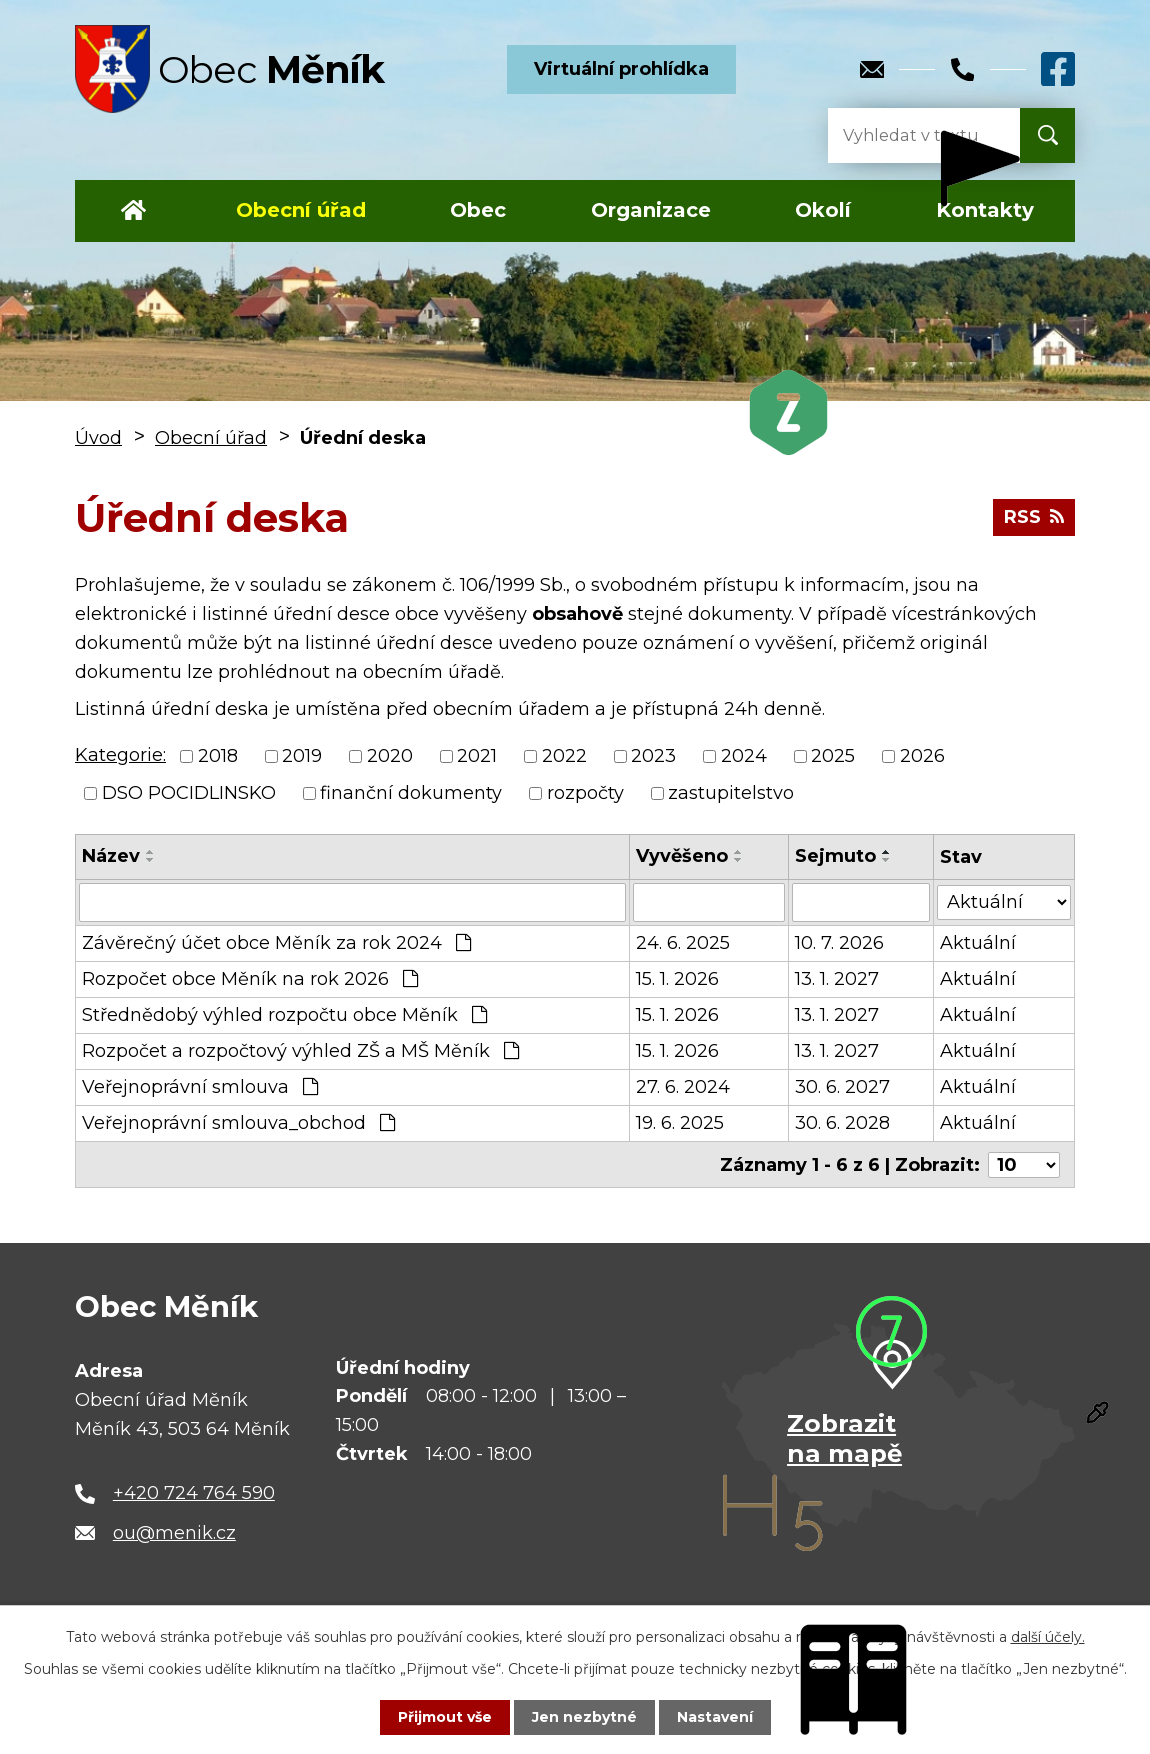 The width and height of the screenshot is (1150, 1754). What do you see at coordinates (891, 1331) in the screenshot?
I see `indicates step 7 in a numbered sequence or process` at bounding box center [891, 1331].